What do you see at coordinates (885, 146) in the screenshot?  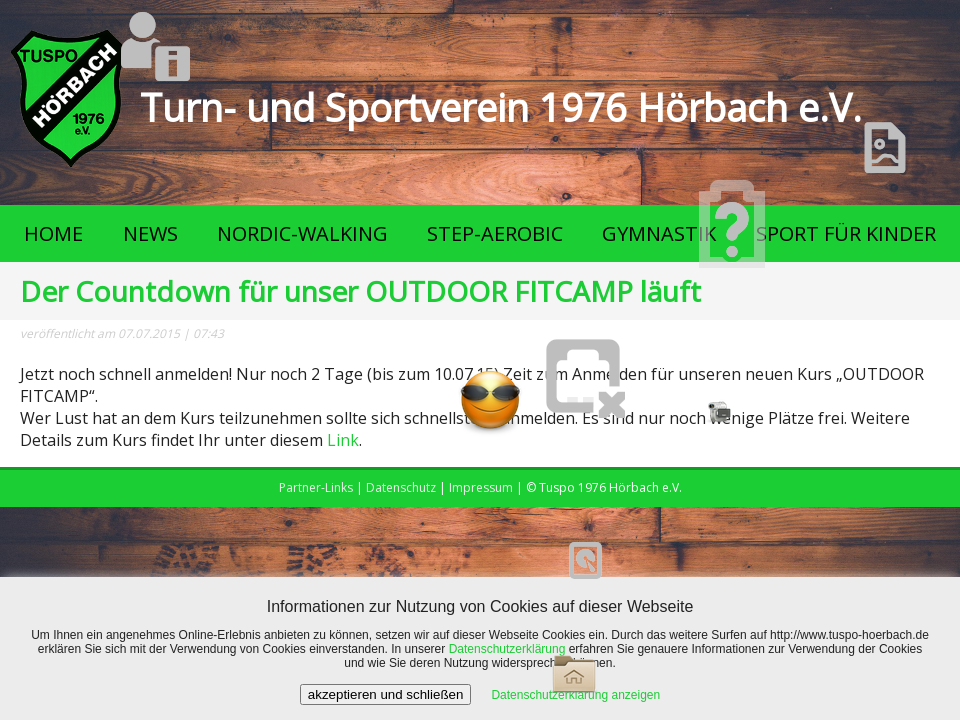 I see `indicates a drawing or illustration file` at bounding box center [885, 146].